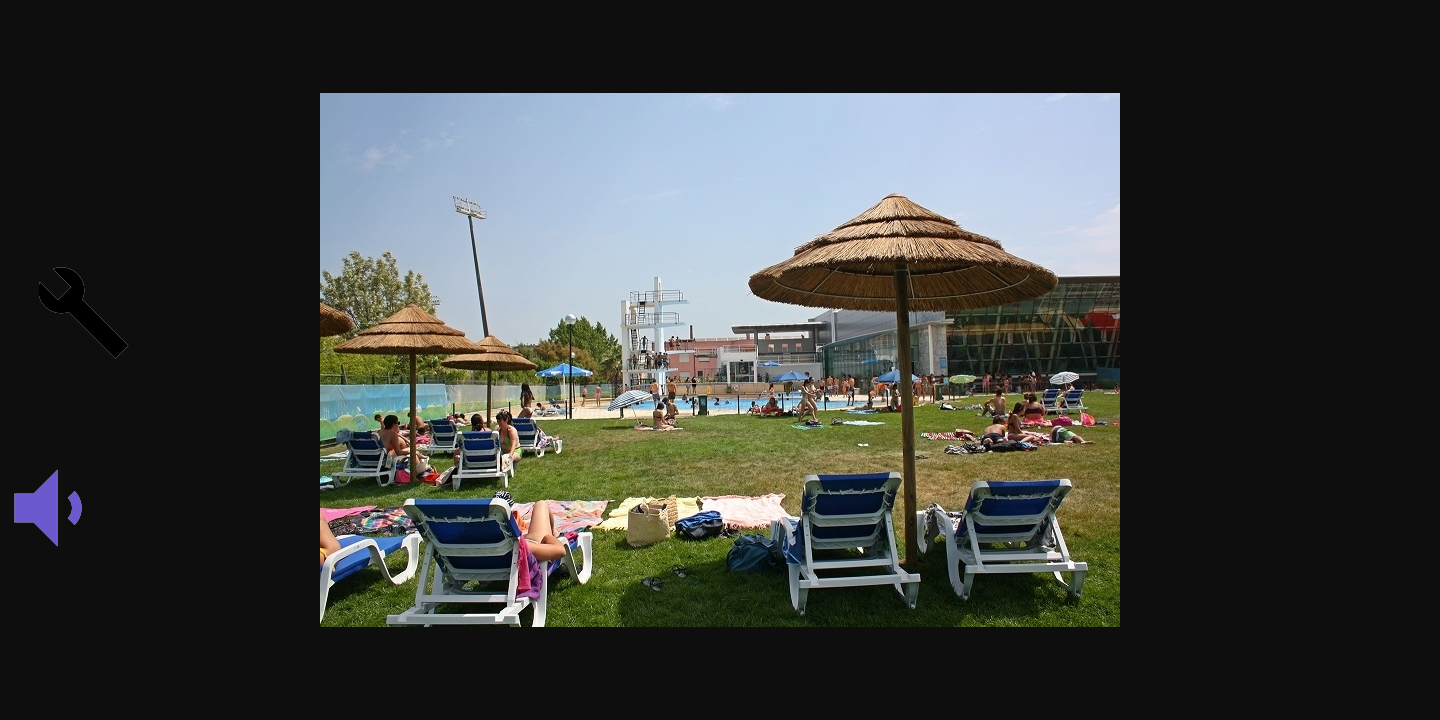  Describe the element at coordinates (48, 508) in the screenshot. I see `decrease audio volume` at that location.